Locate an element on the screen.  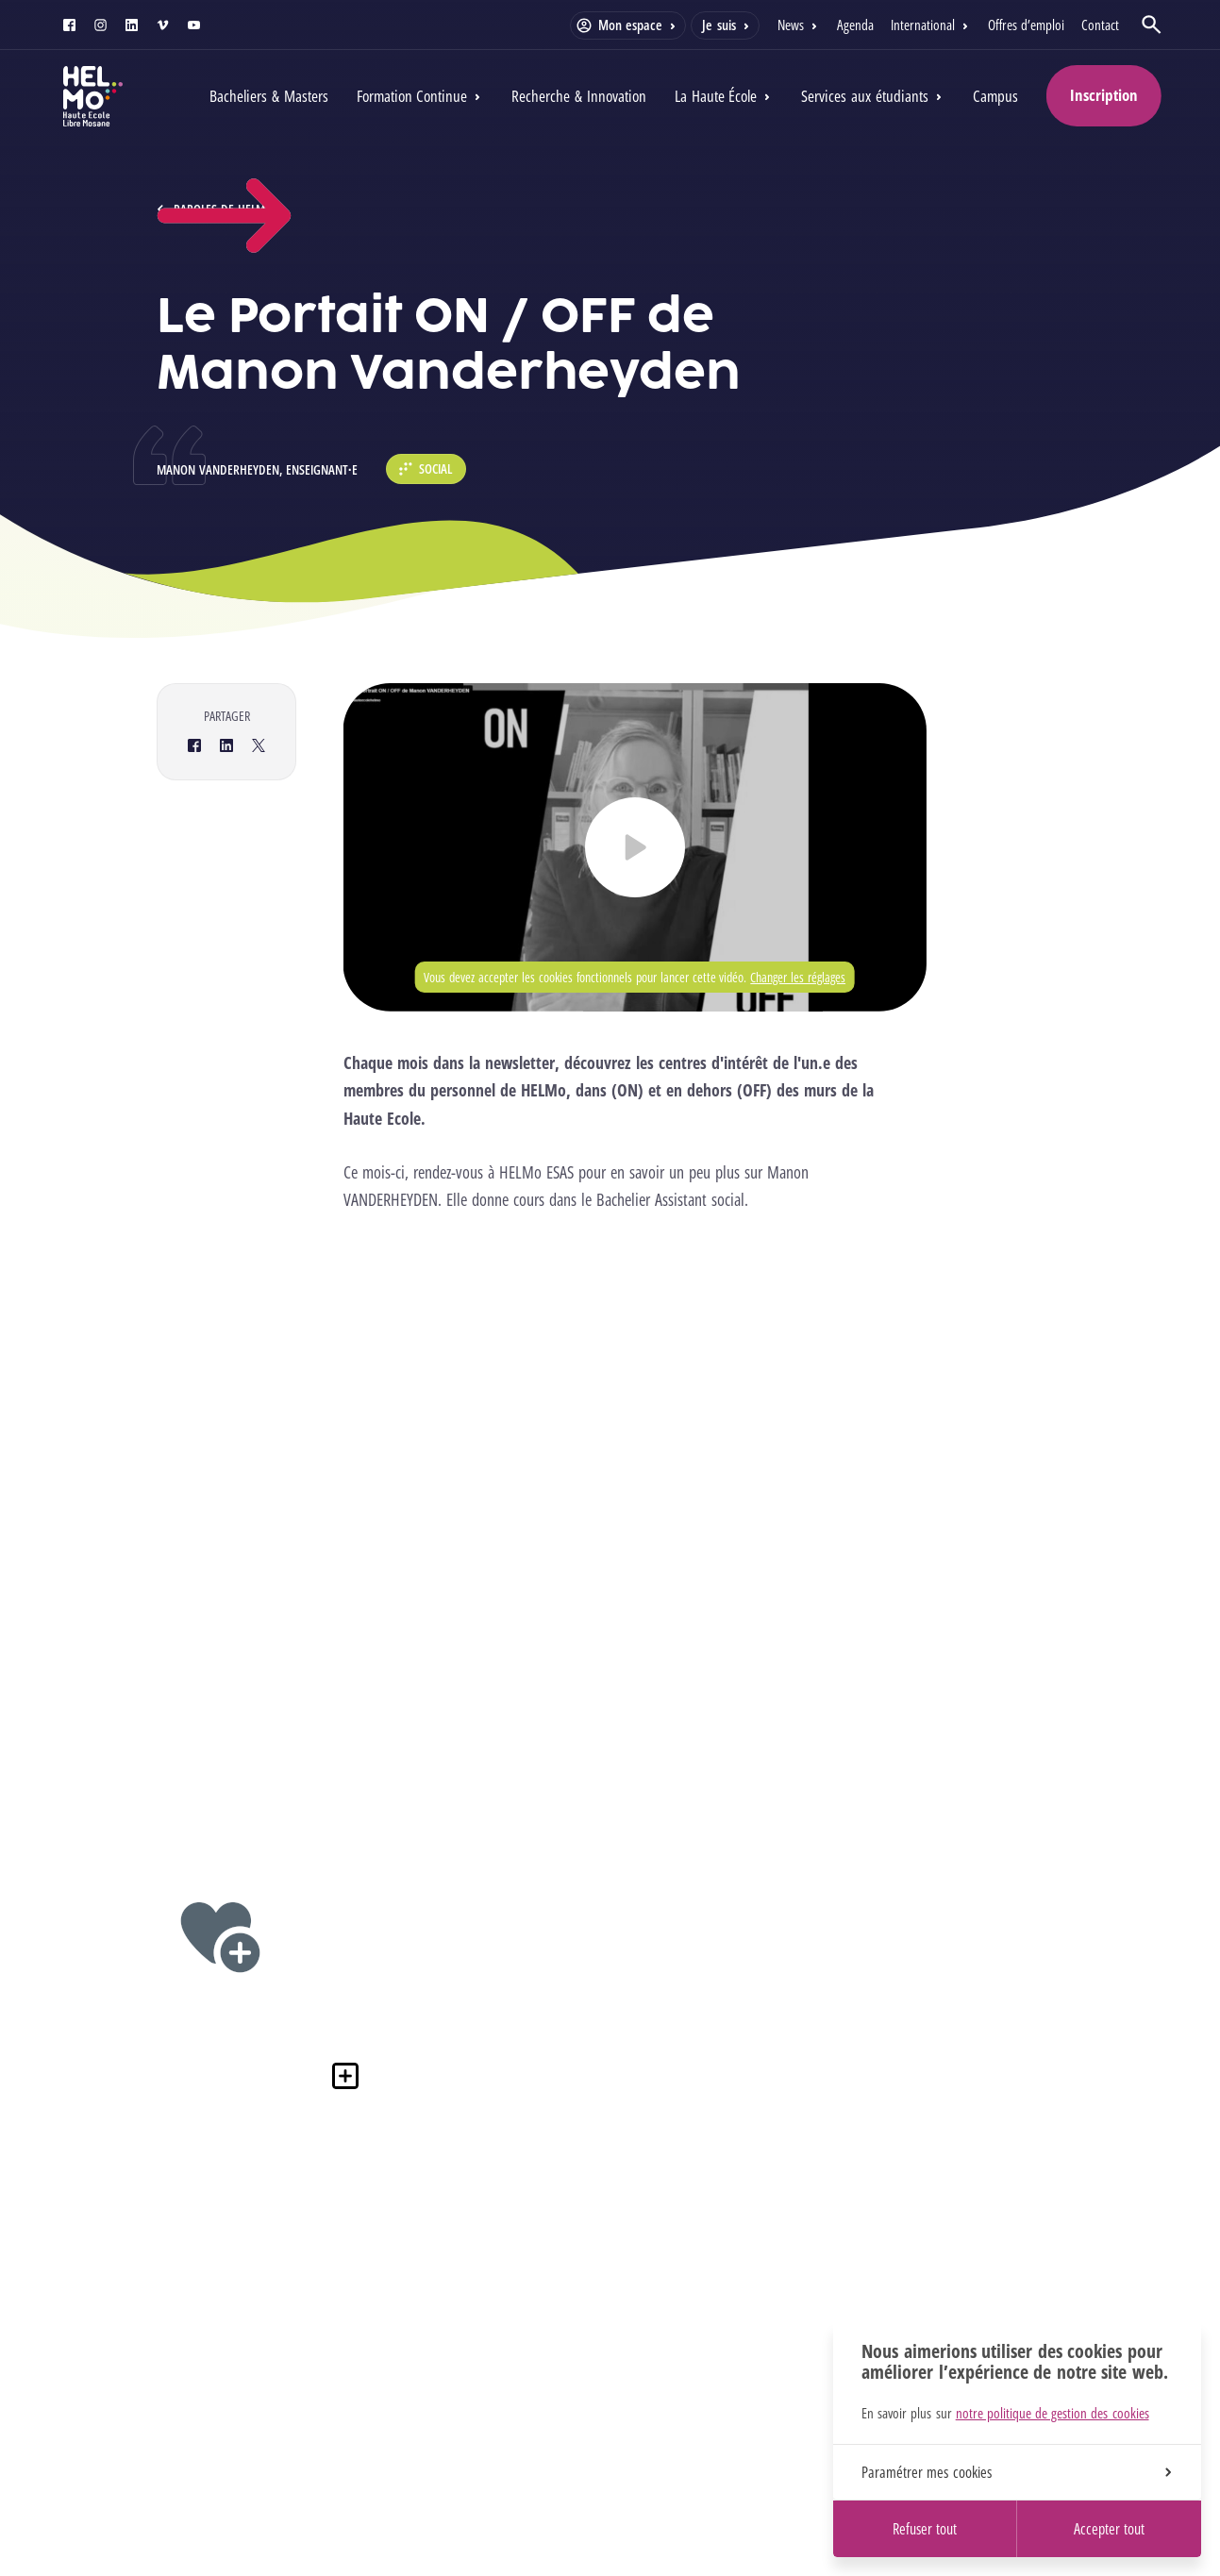
add to favorites is located at coordinates (220, 1932).